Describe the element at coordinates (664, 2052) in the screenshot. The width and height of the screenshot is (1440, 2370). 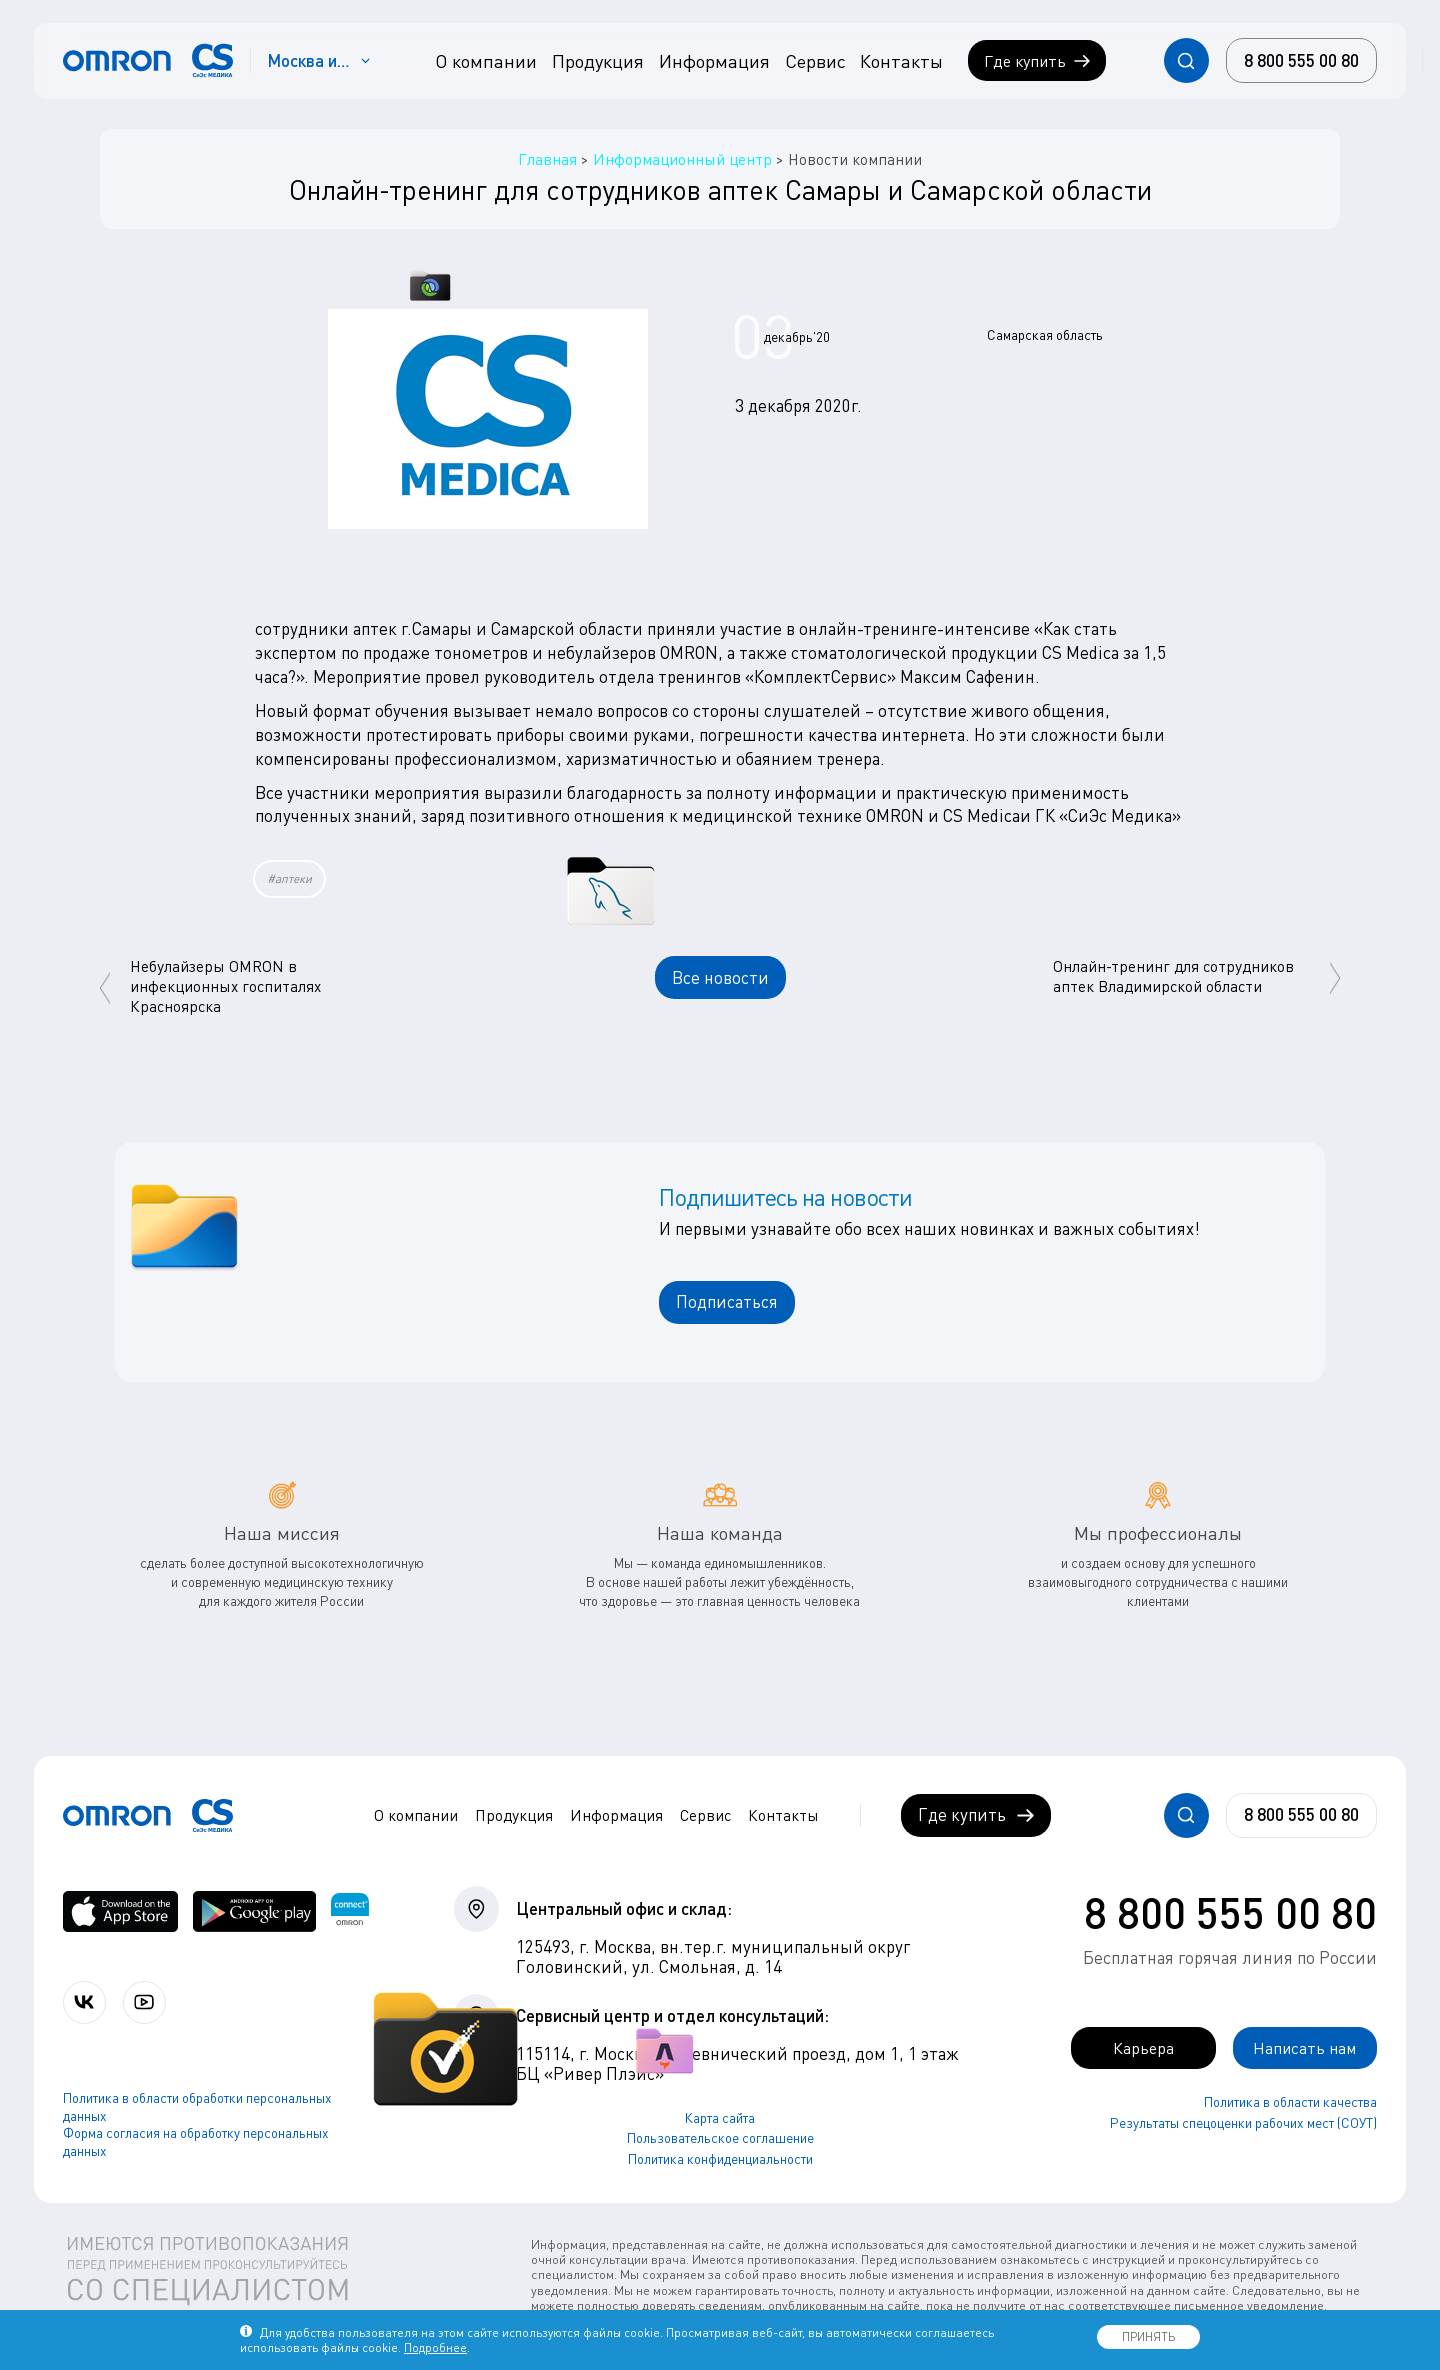
I see `open astro project folder` at that location.